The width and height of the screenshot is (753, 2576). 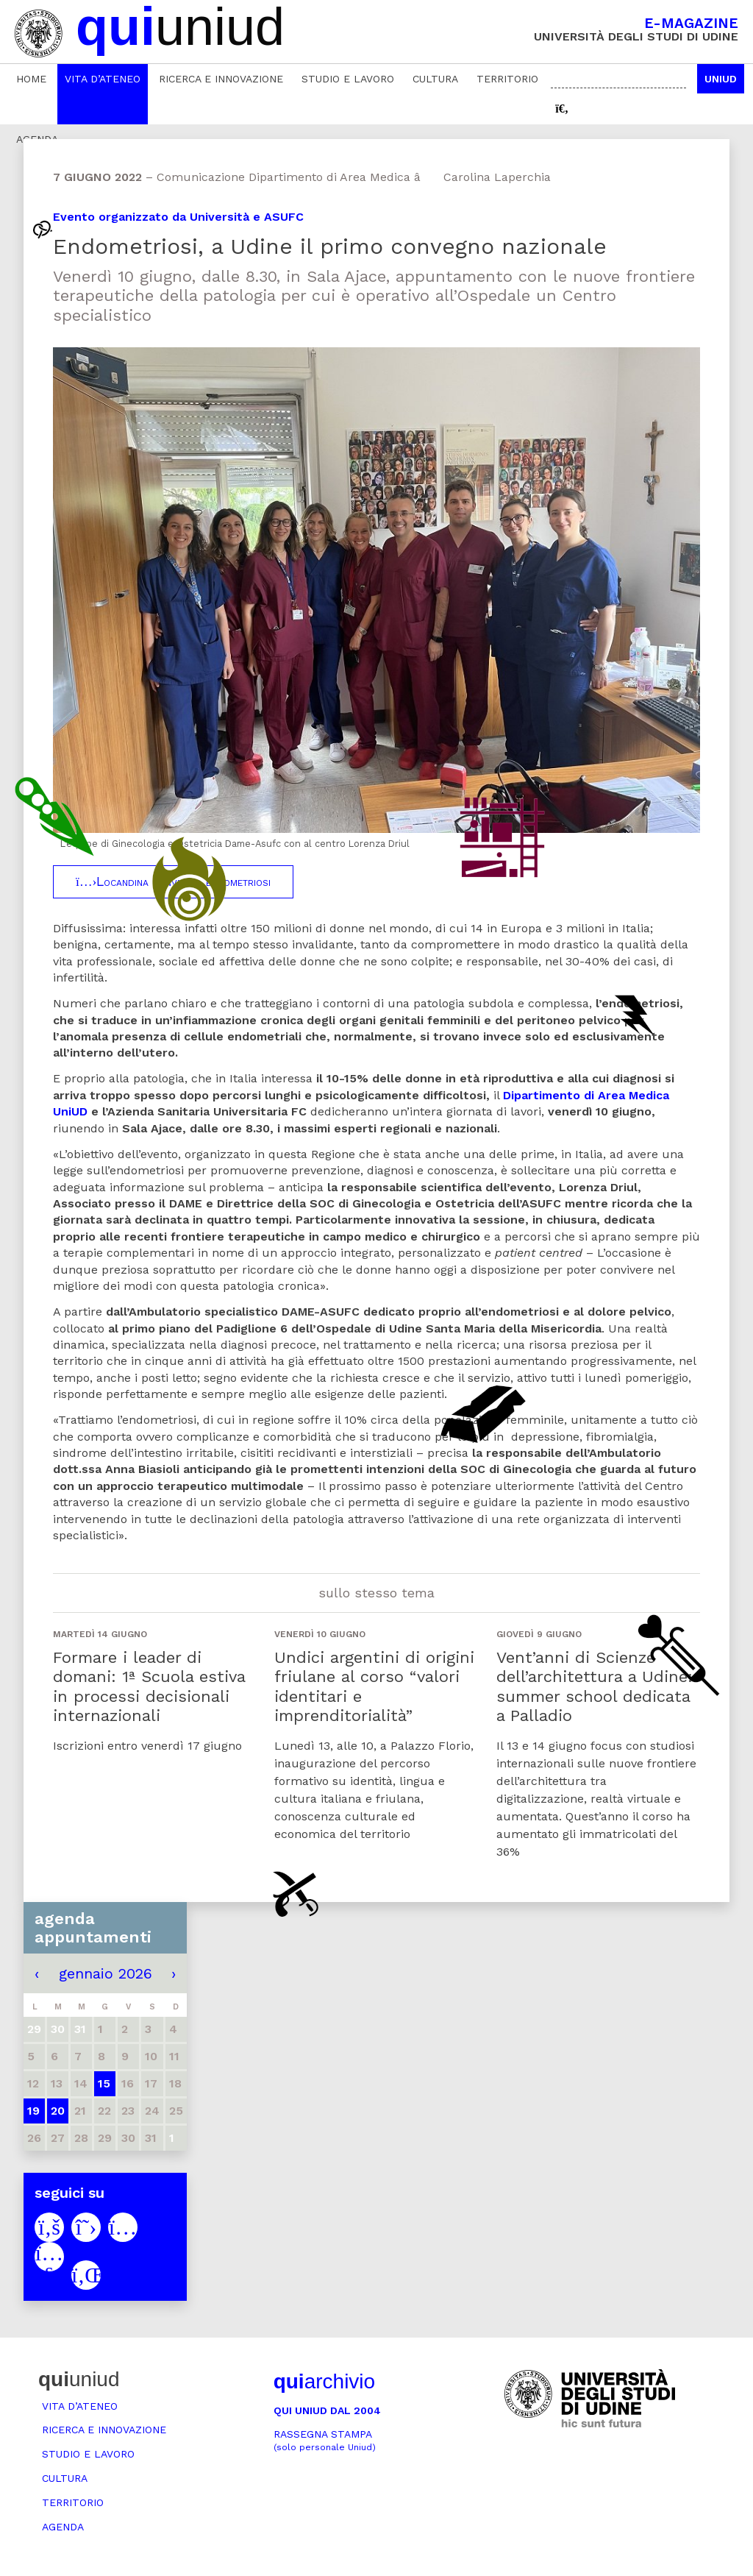 I want to click on select throwing knife weapon, so click(x=54, y=817).